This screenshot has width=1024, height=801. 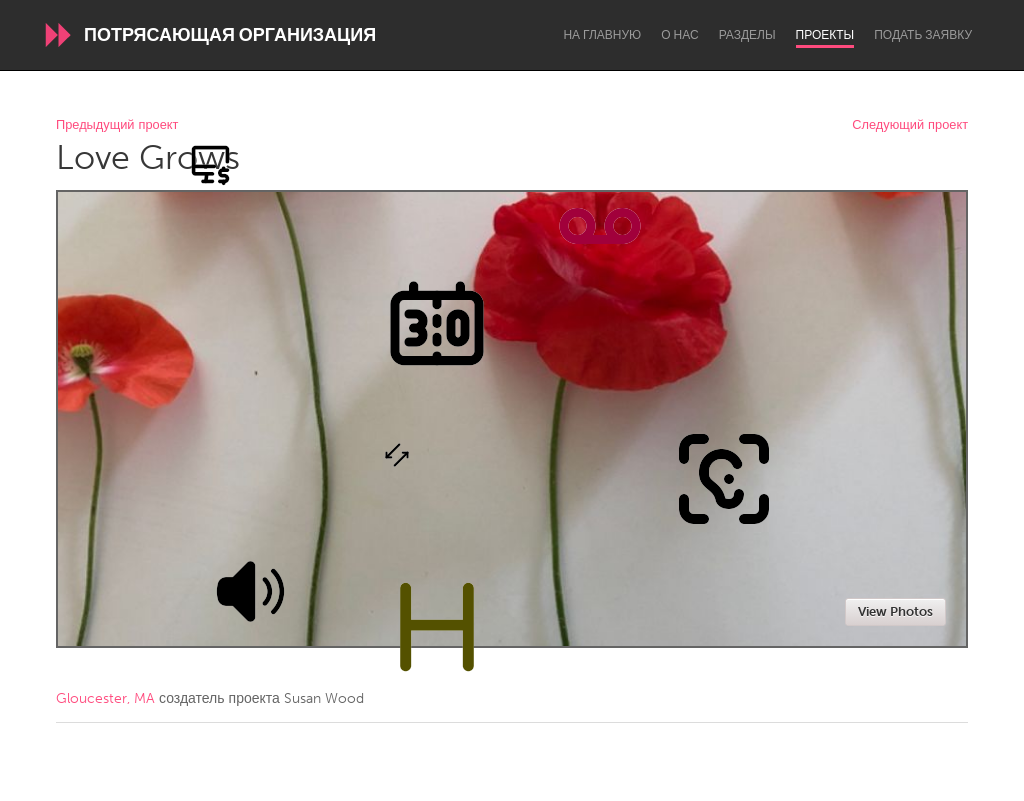 What do you see at coordinates (724, 479) in the screenshot?
I see `scan or identify using ear biometrics` at bounding box center [724, 479].